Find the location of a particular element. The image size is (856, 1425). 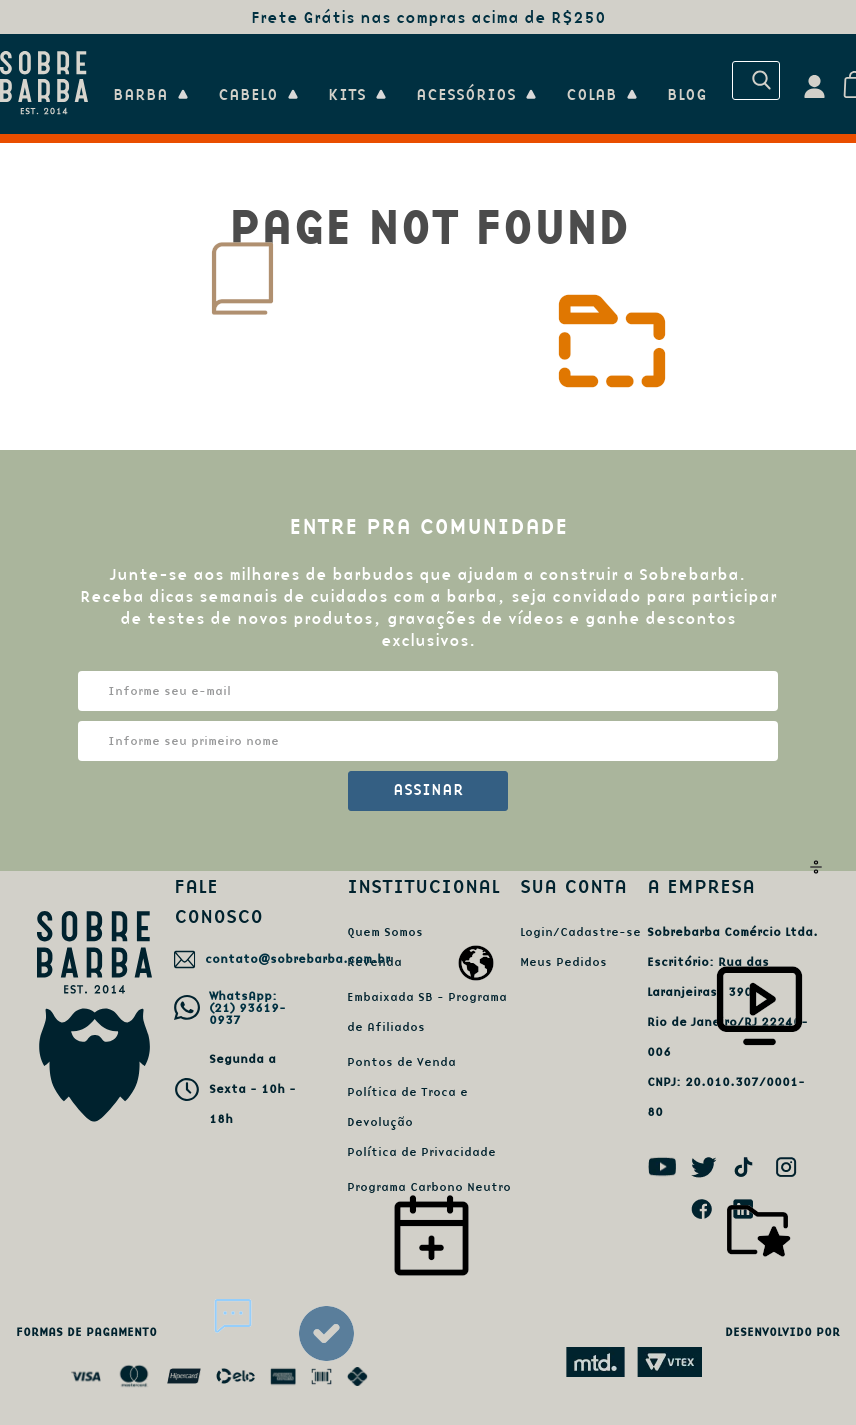

play video on desktop monitor is located at coordinates (759, 1002).